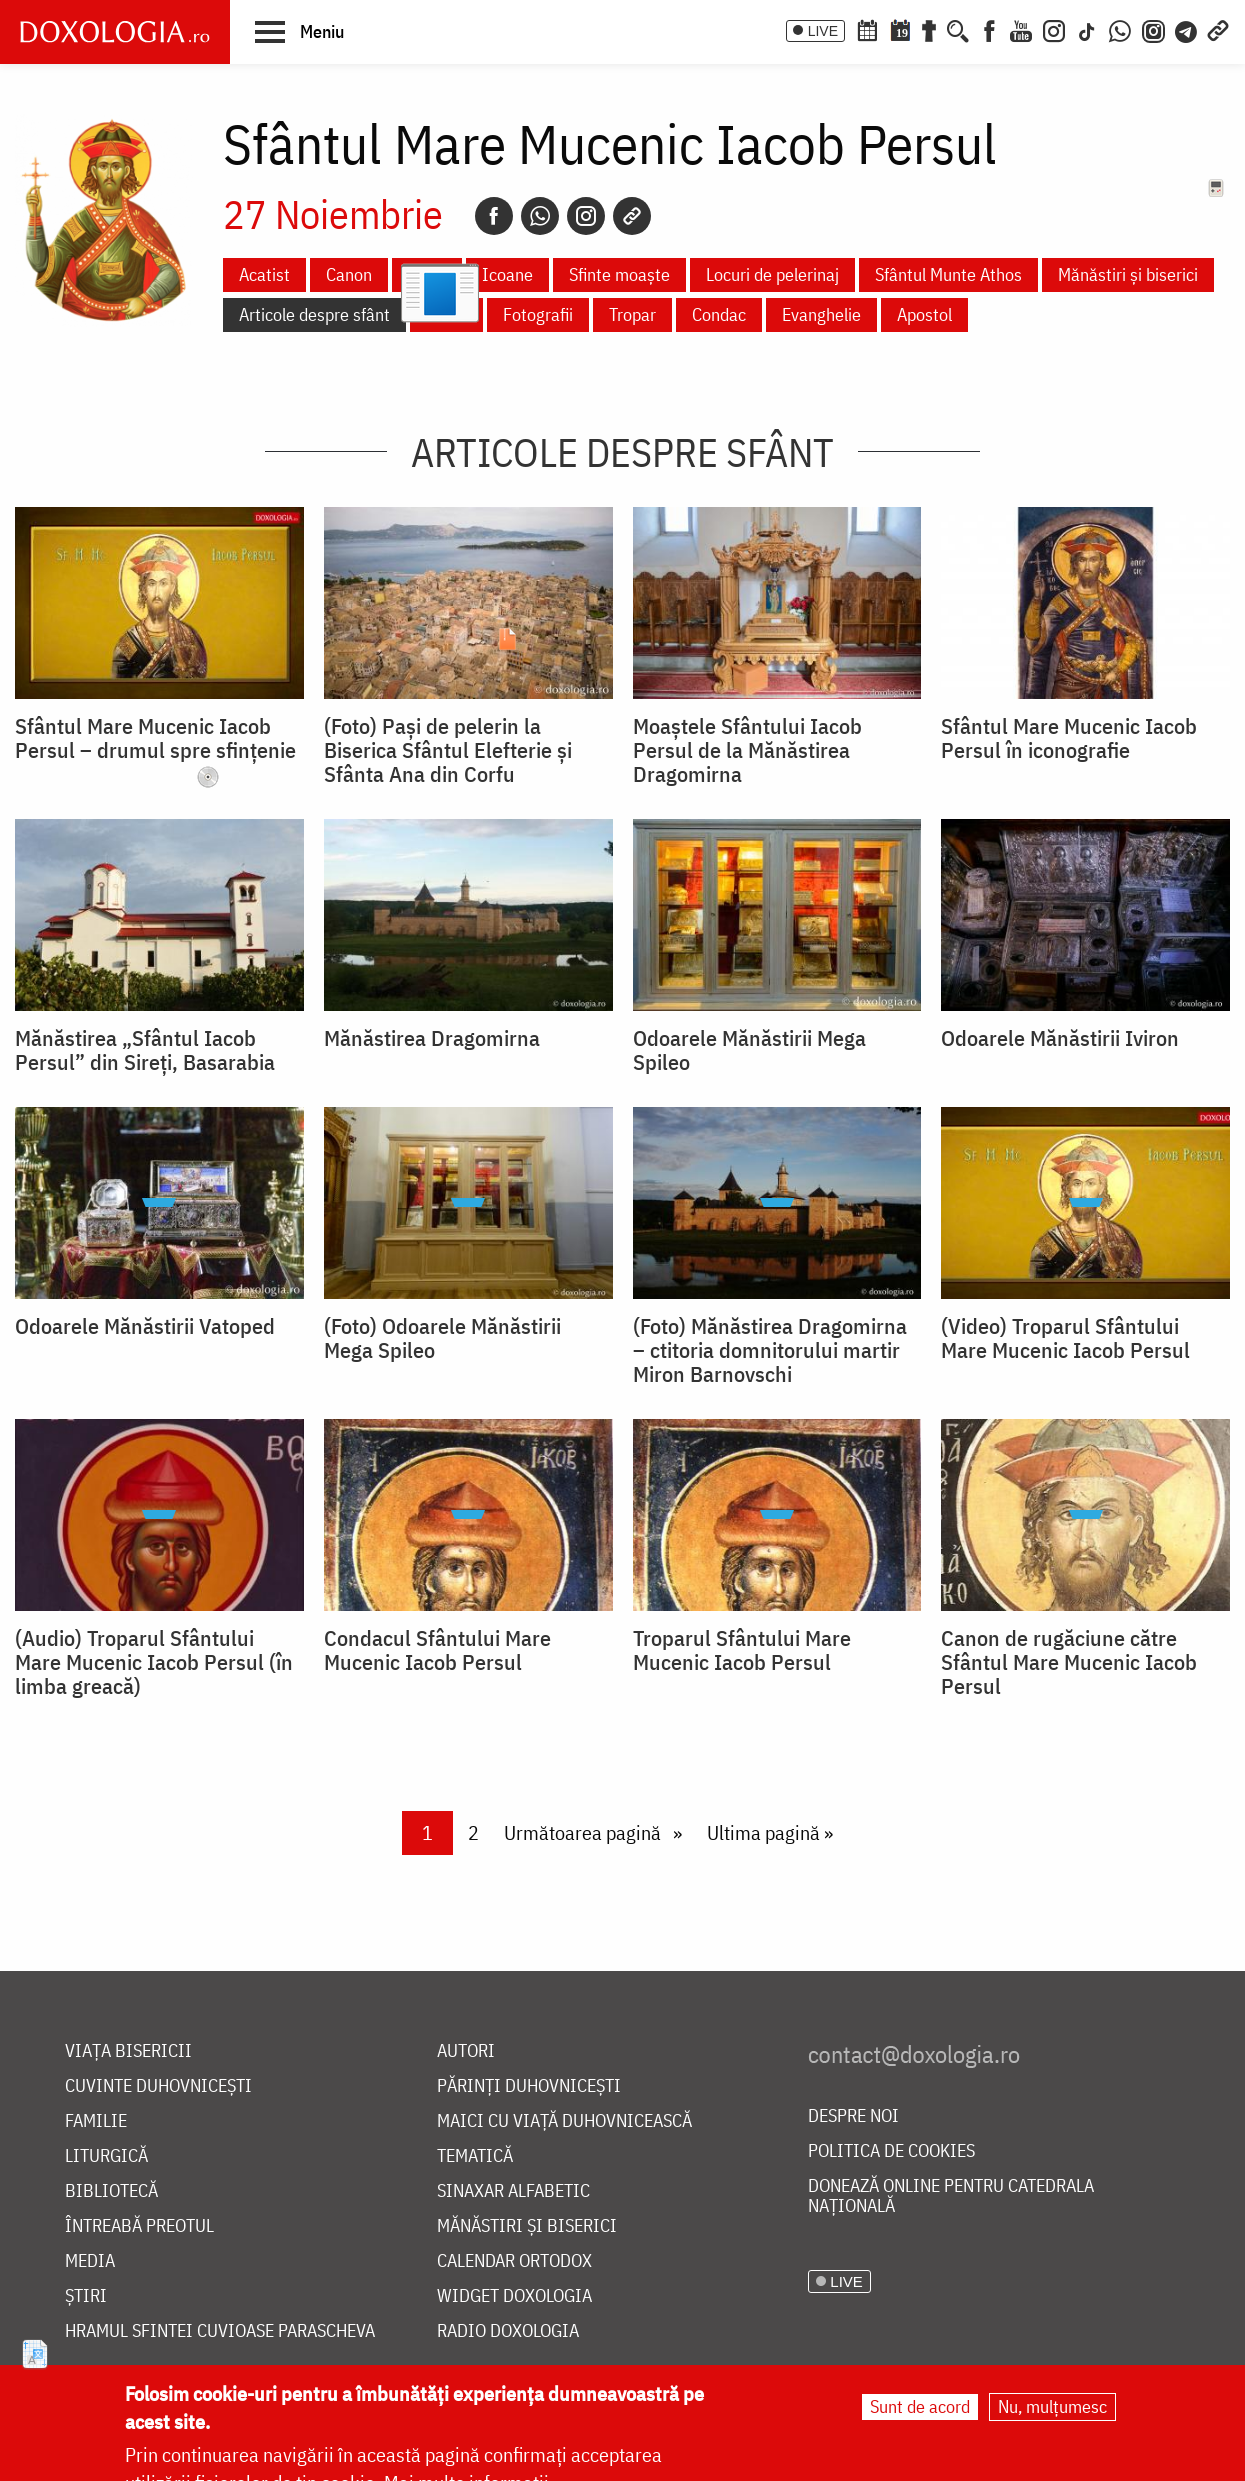 This screenshot has width=1245, height=2481. What do you see at coordinates (1216, 188) in the screenshot?
I see `open the games app or game store` at bounding box center [1216, 188].